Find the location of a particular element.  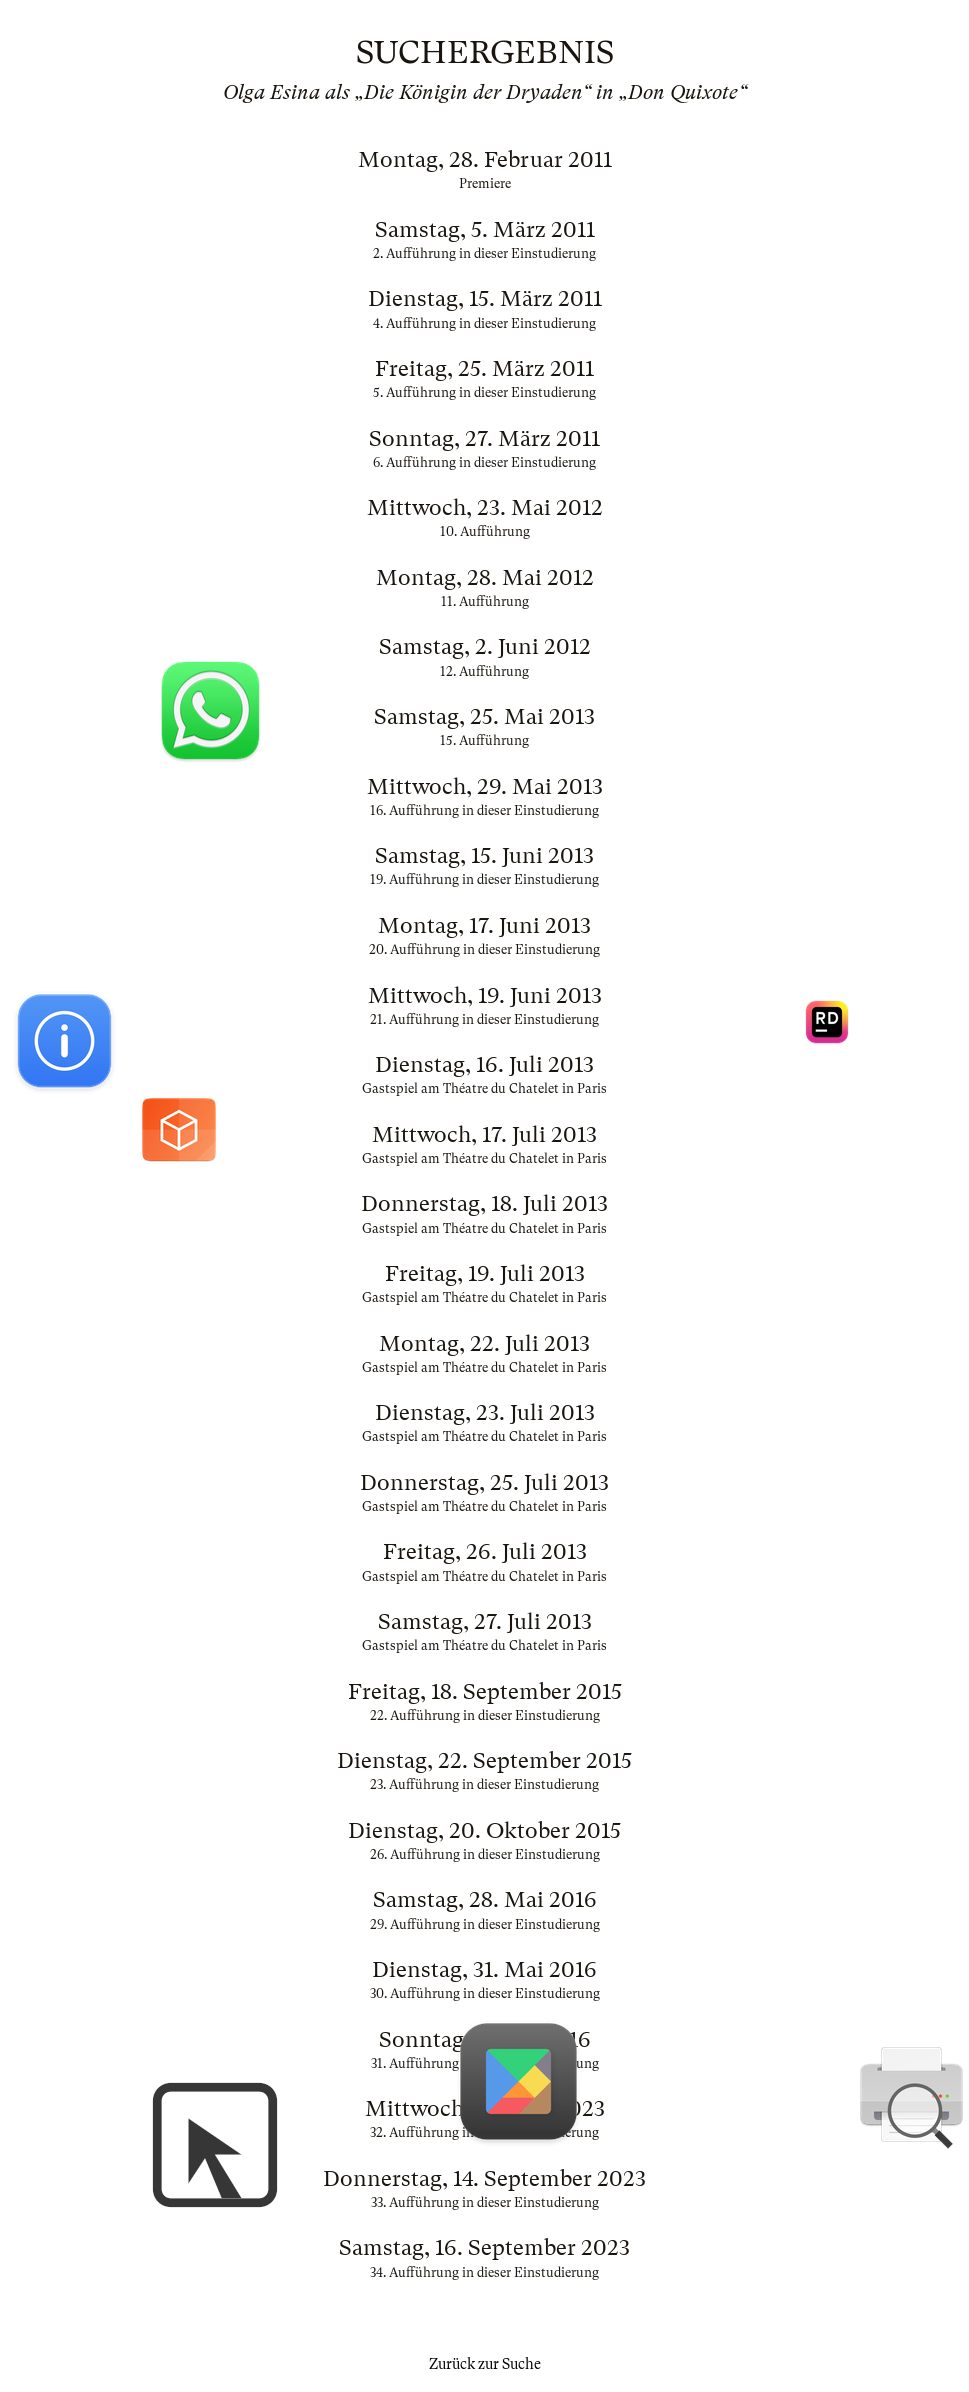

open JetBrains Rider IDE is located at coordinates (827, 1022).